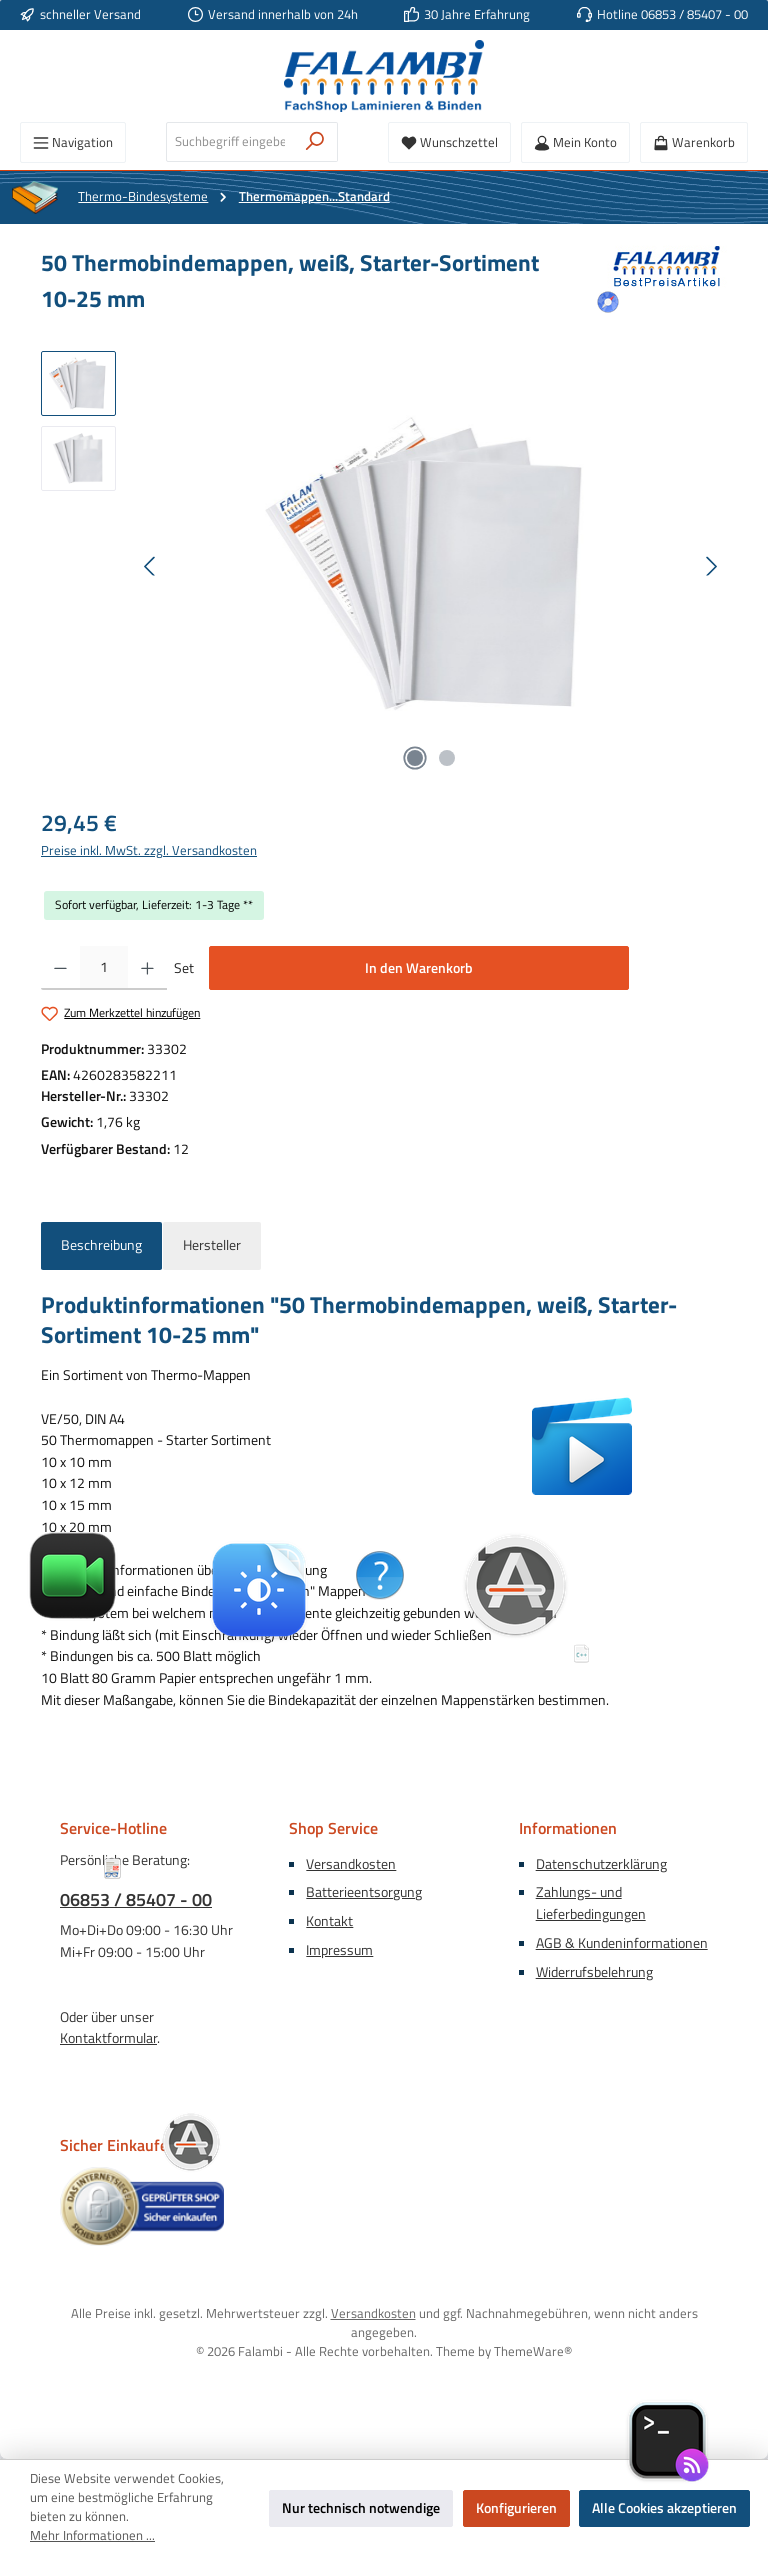 The height and width of the screenshot is (2556, 768). I want to click on open facetime app, so click(72, 1575).